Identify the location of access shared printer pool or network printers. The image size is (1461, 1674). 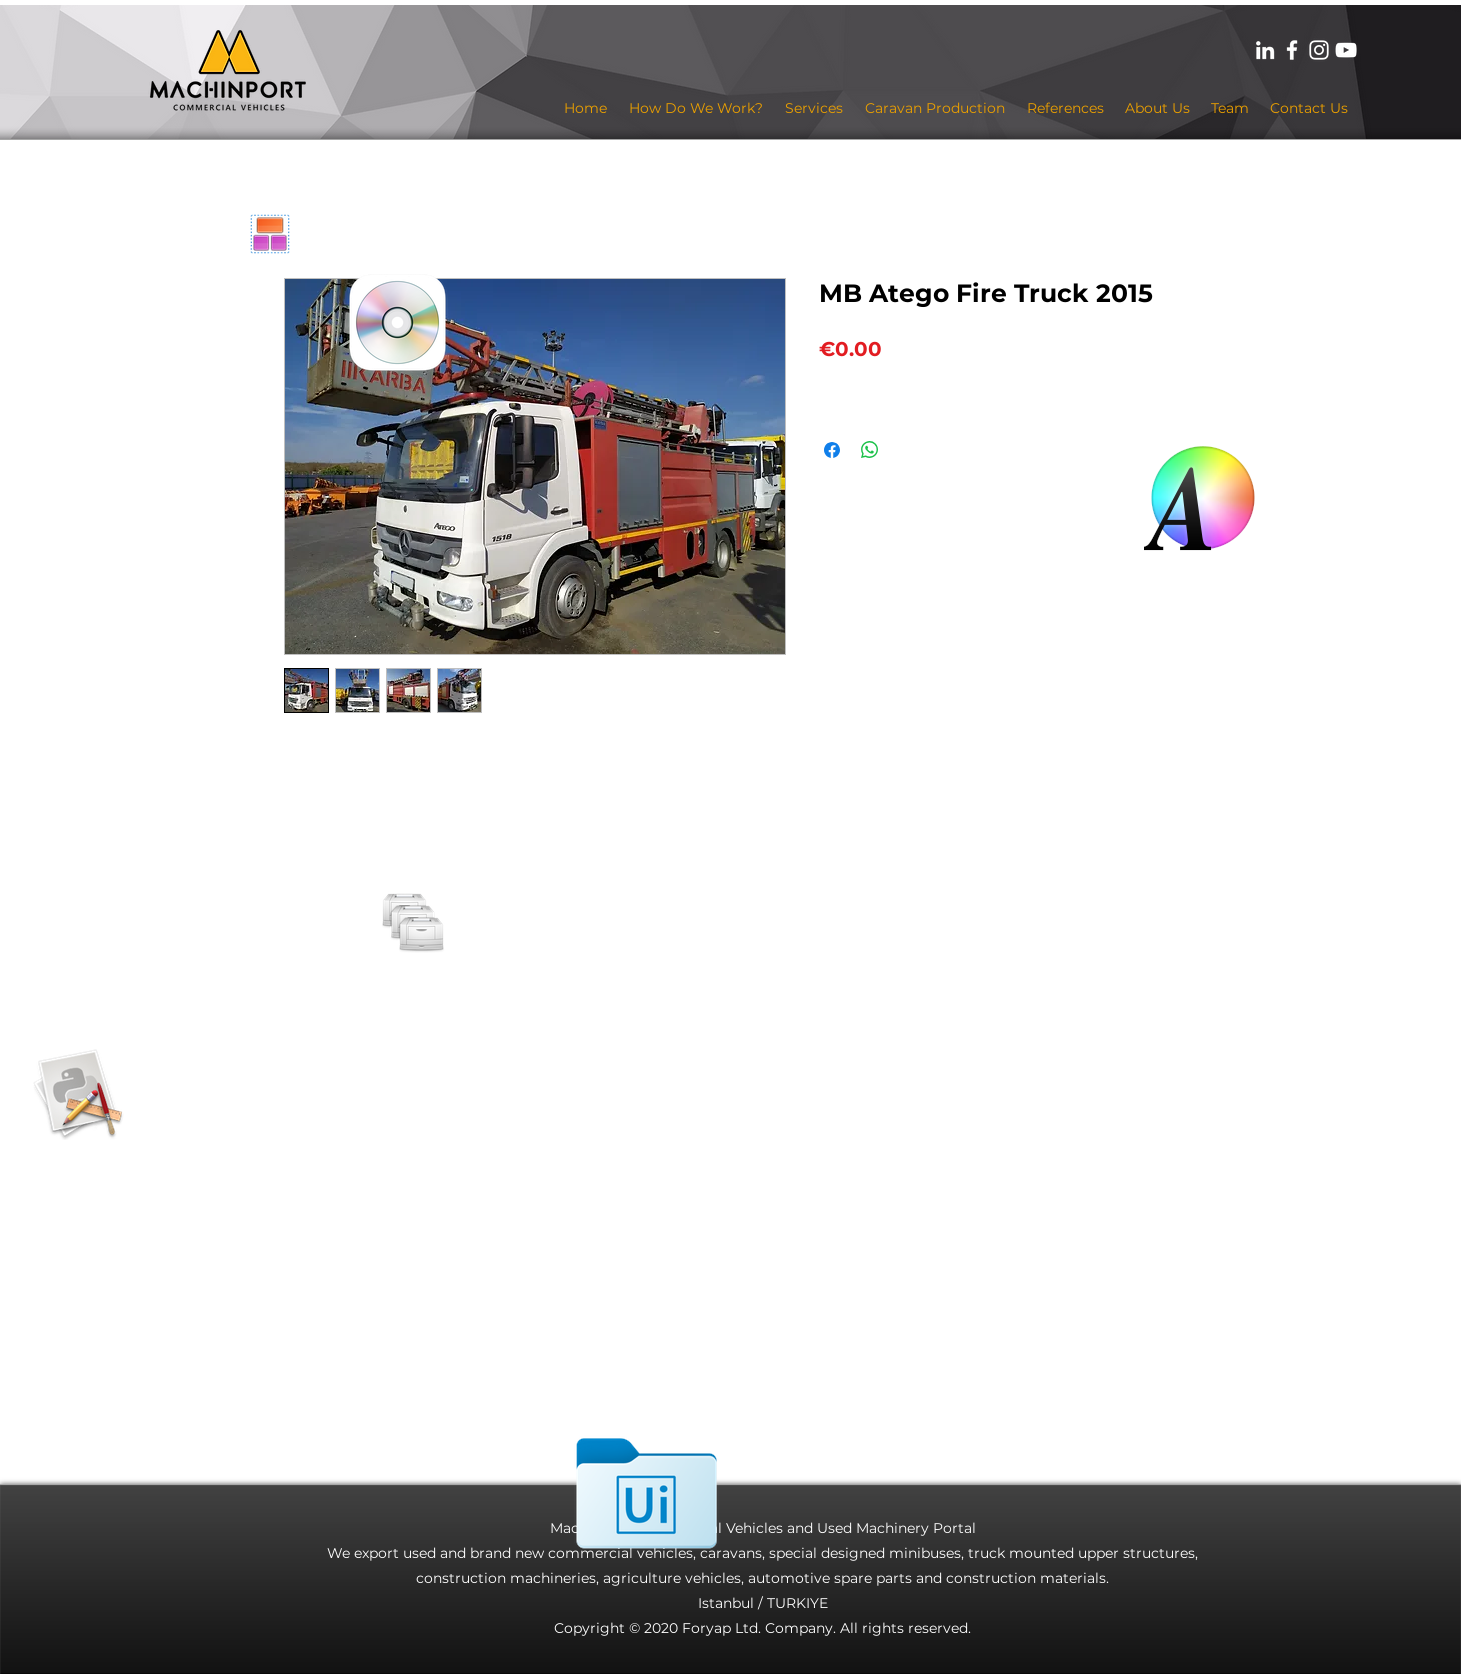
(413, 922).